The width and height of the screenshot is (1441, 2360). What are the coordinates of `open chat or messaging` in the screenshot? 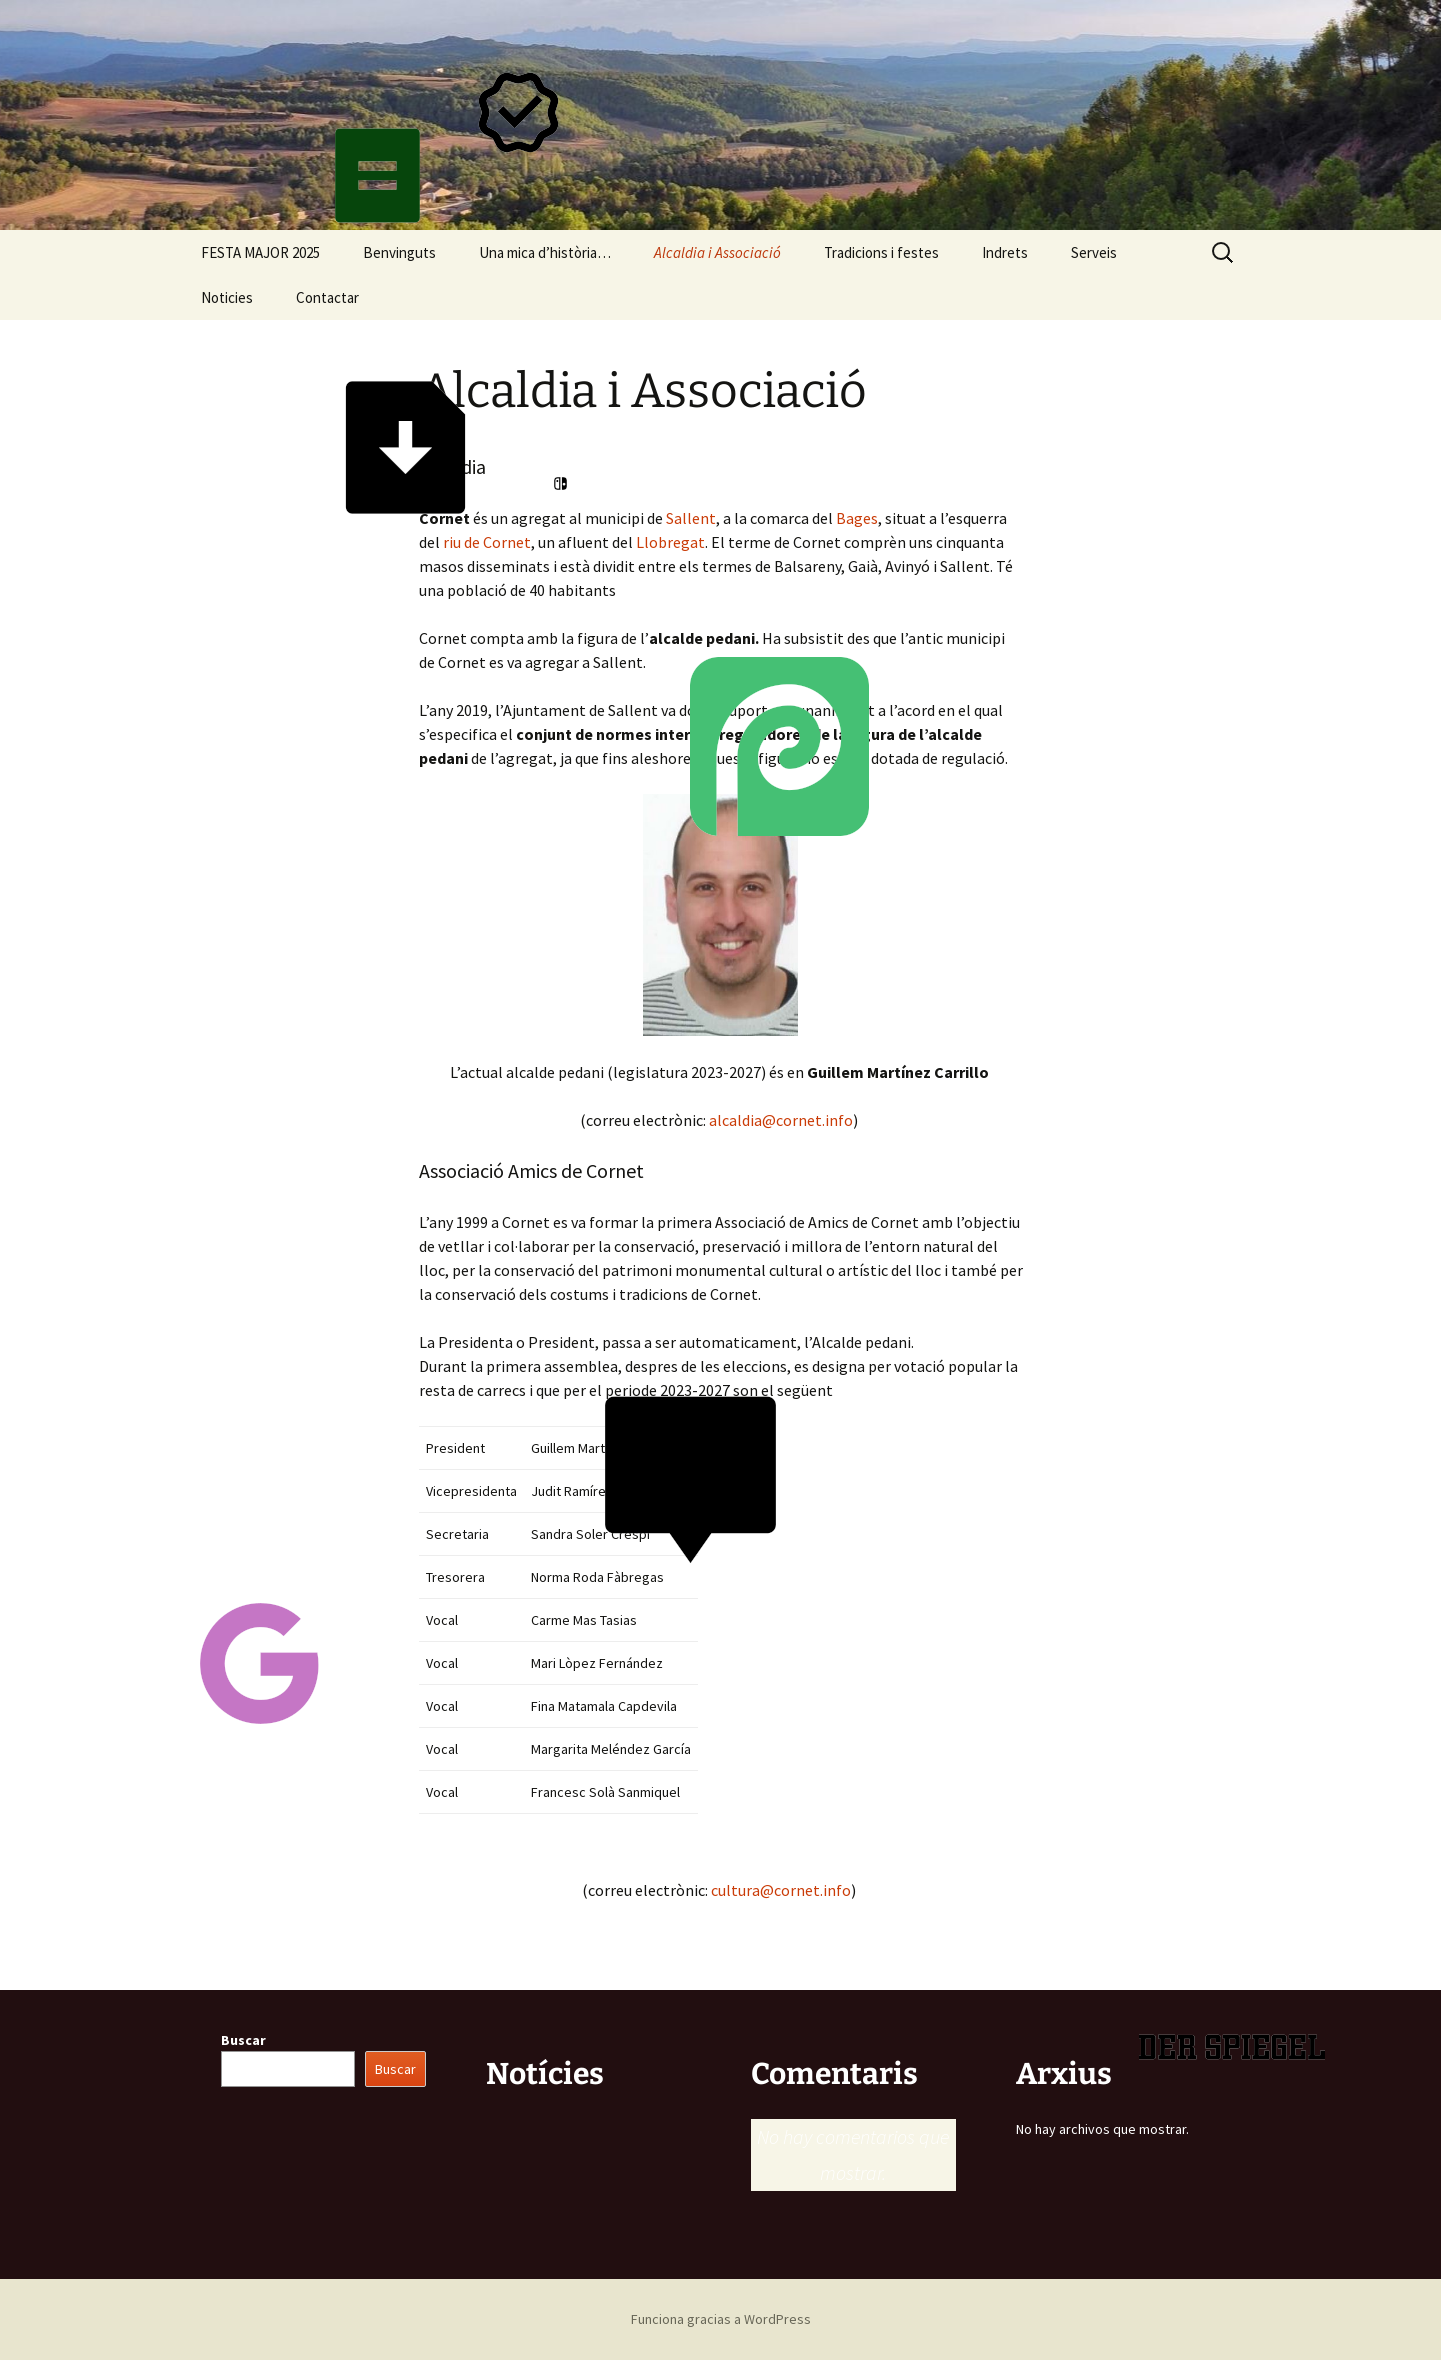 It's located at (690, 1473).